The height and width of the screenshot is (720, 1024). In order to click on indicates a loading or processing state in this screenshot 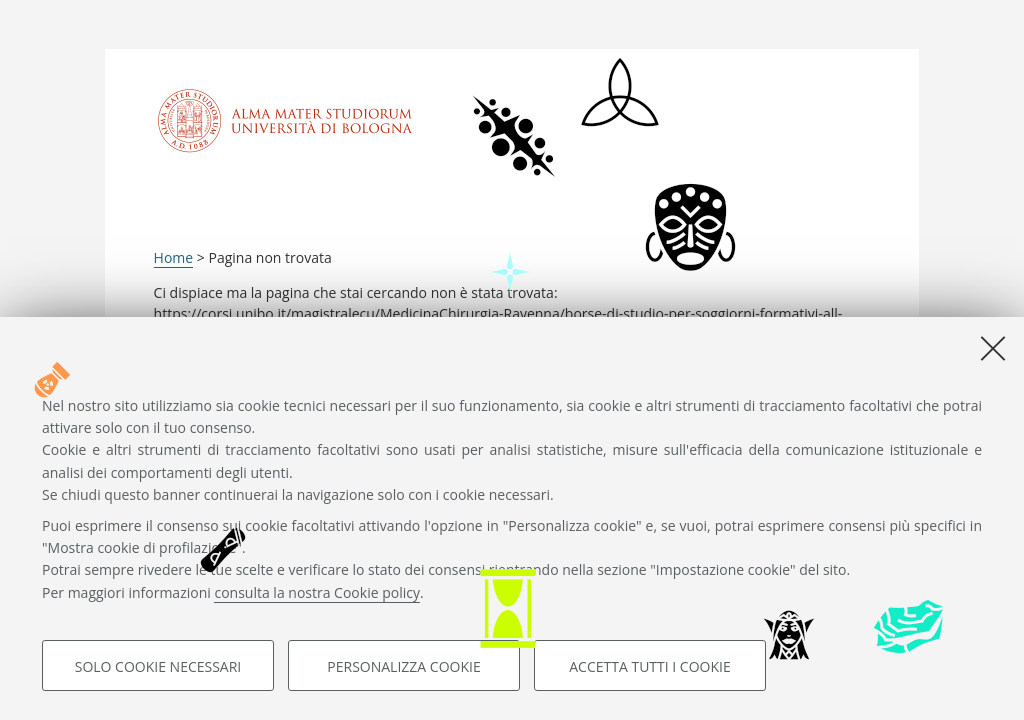, I will do `click(507, 608)`.